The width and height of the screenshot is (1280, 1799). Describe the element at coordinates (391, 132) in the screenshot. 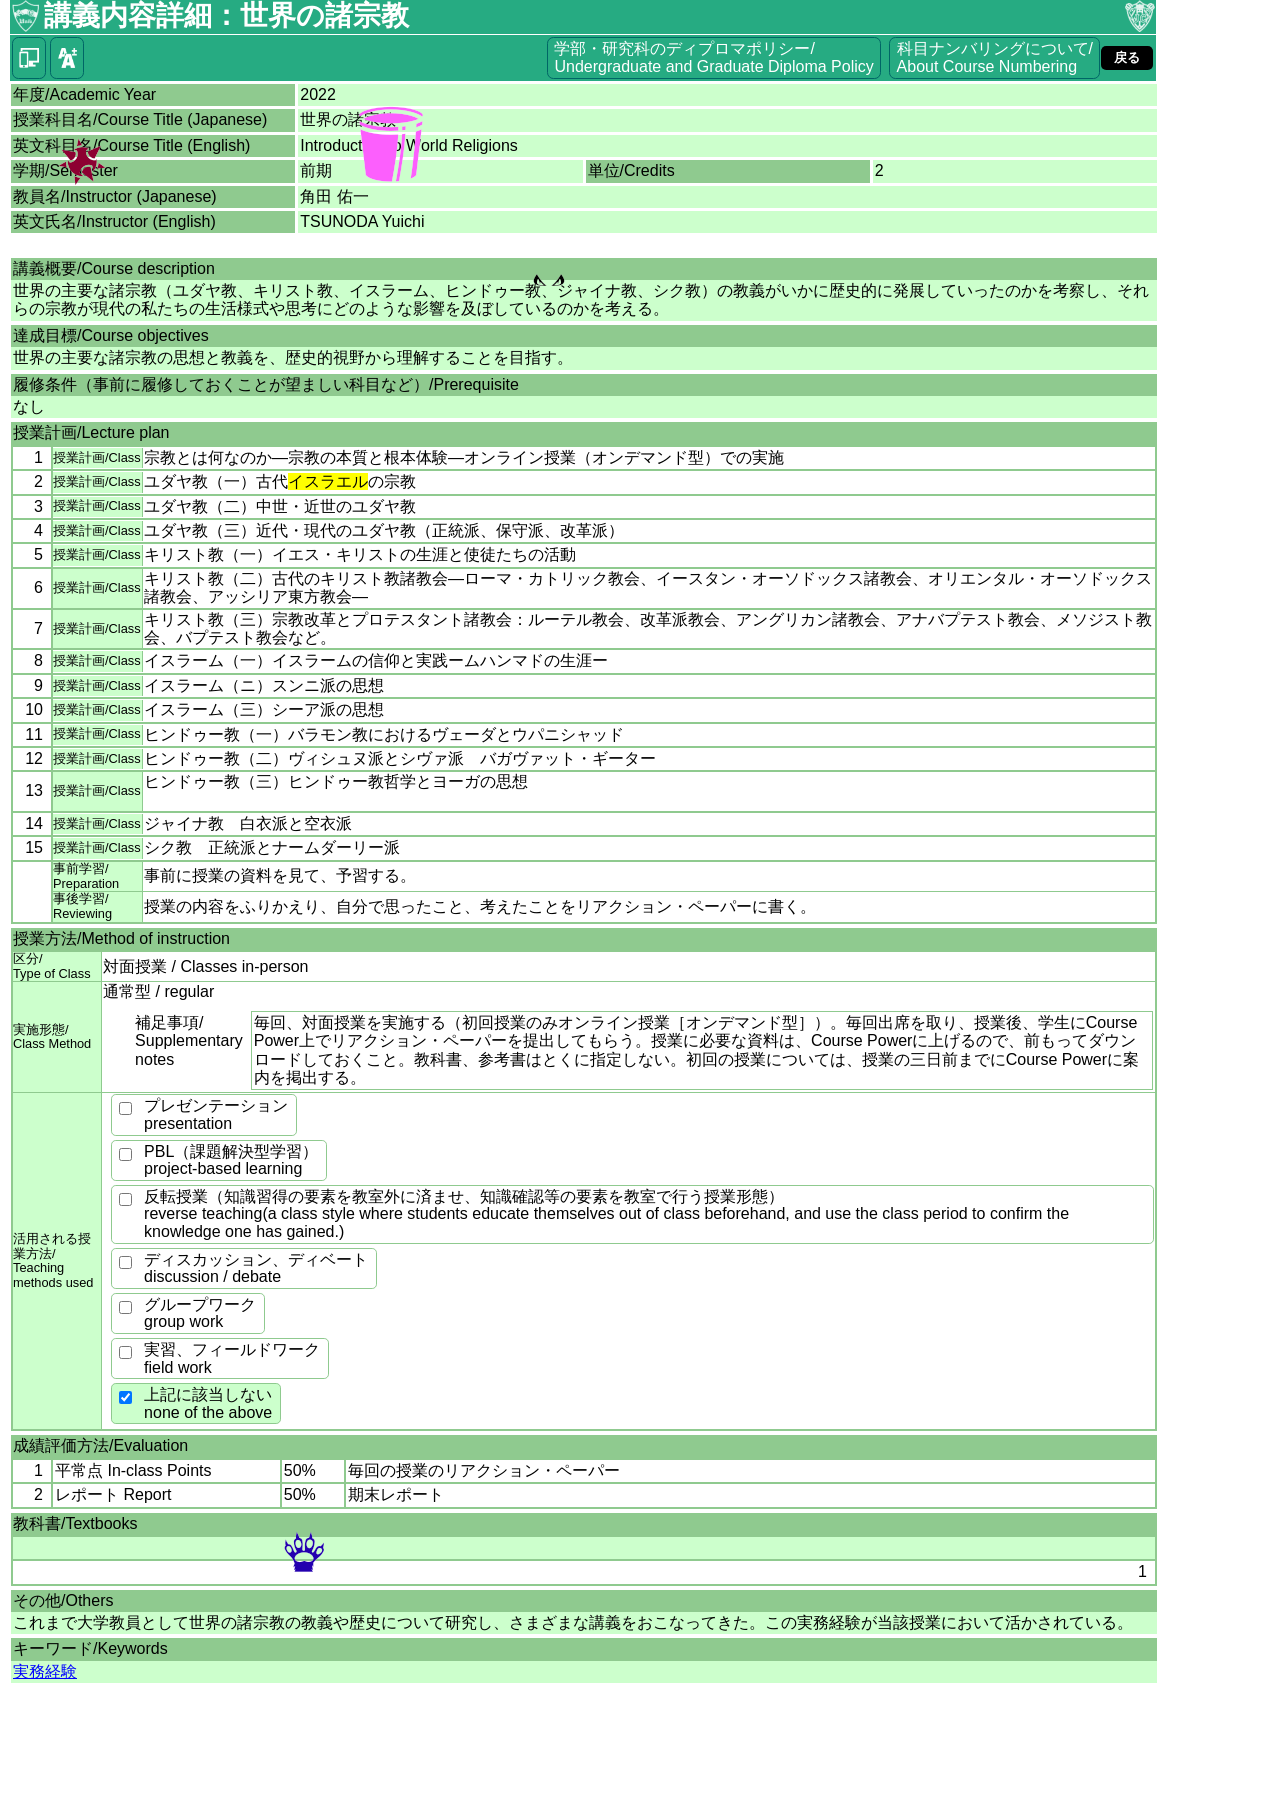

I see `empty trash or recycle bin` at that location.